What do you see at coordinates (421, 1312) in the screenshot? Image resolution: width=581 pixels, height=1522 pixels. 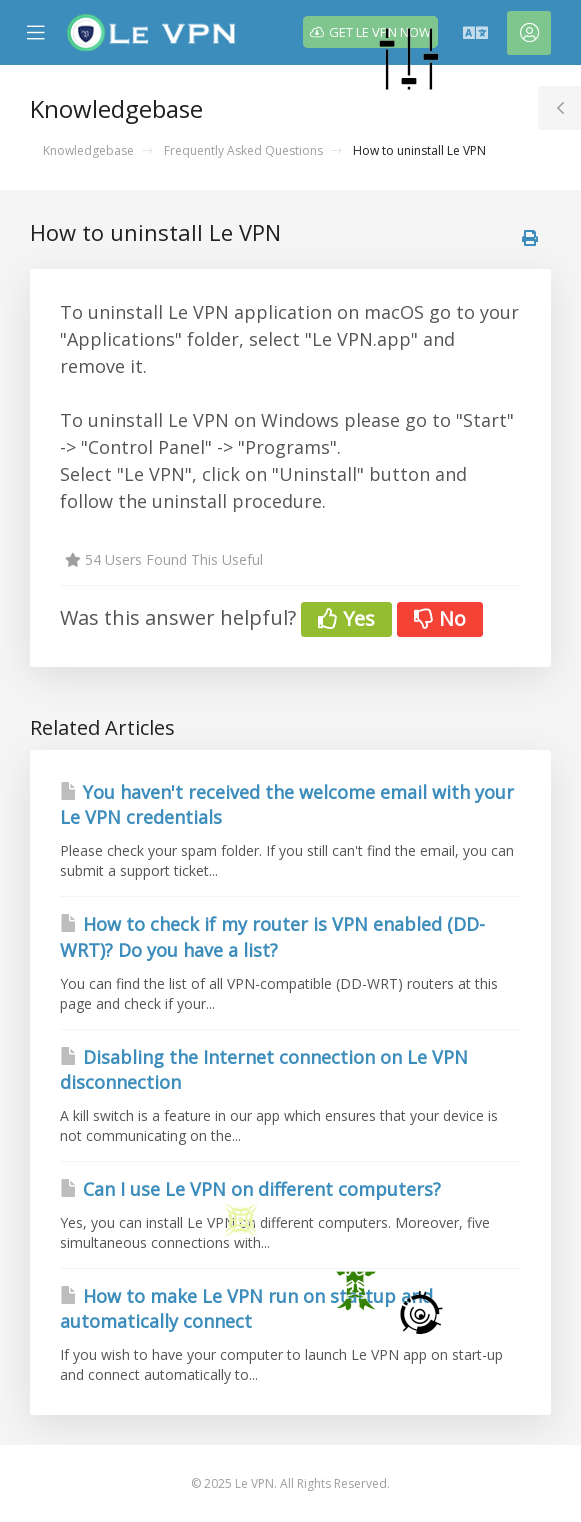 I see `access microscope or magnification tools` at bounding box center [421, 1312].